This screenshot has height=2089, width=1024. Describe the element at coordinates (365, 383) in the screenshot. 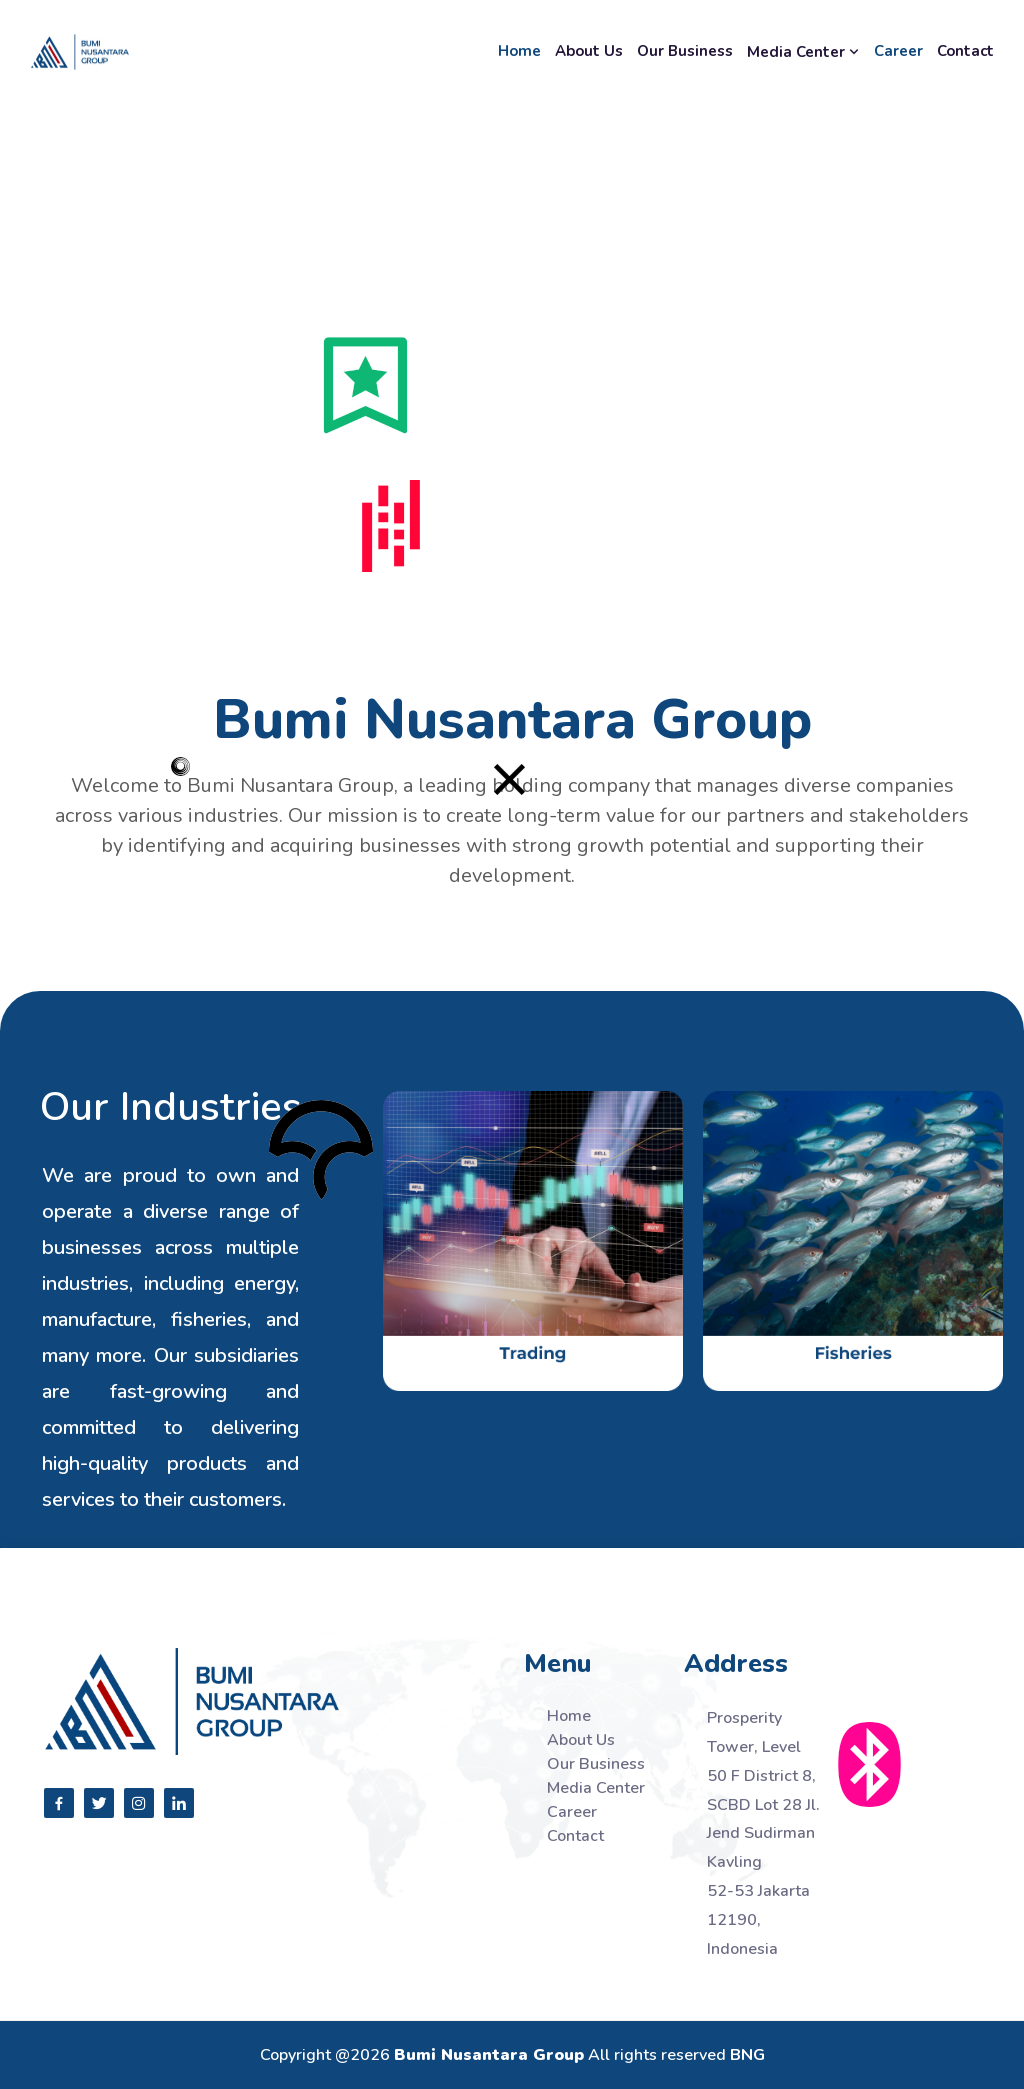

I see `bookmark this item as a favorite` at that location.